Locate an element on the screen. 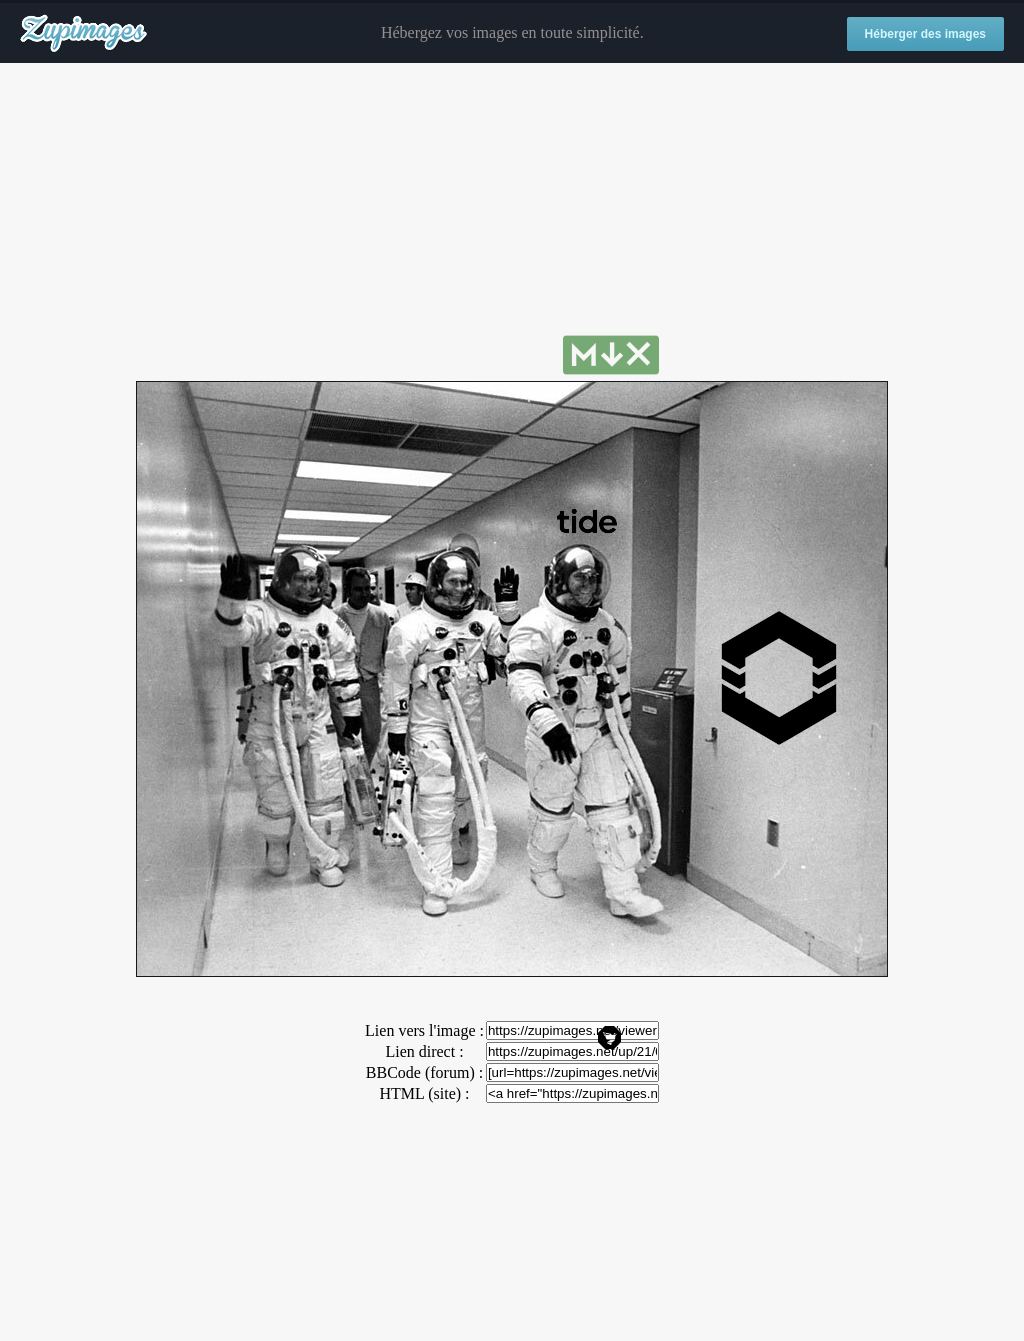 Image resolution: width=1024 pixels, height=1341 pixels. MDX file format or project indicator is located at coordinates (611, 355).